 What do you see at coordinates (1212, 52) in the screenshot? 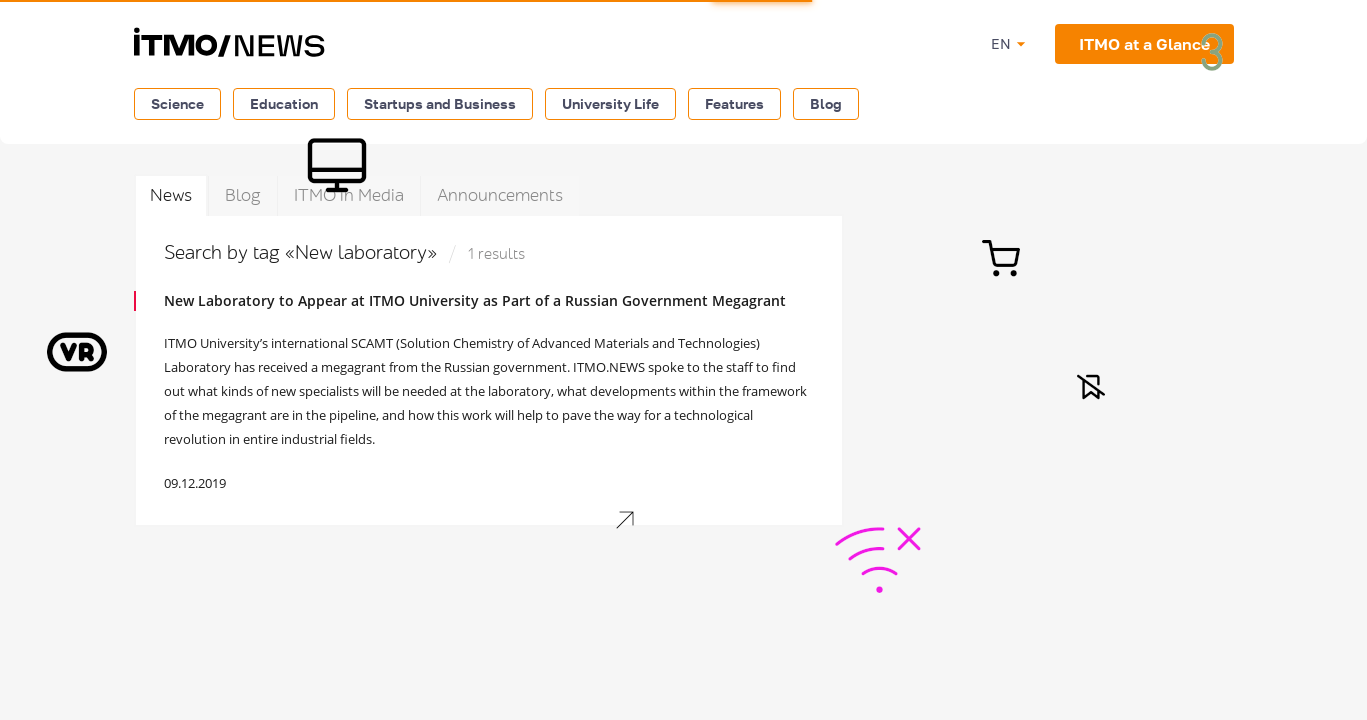
I see `indicates step 3 in a multi-step process` at bounding box center [1212, 52].